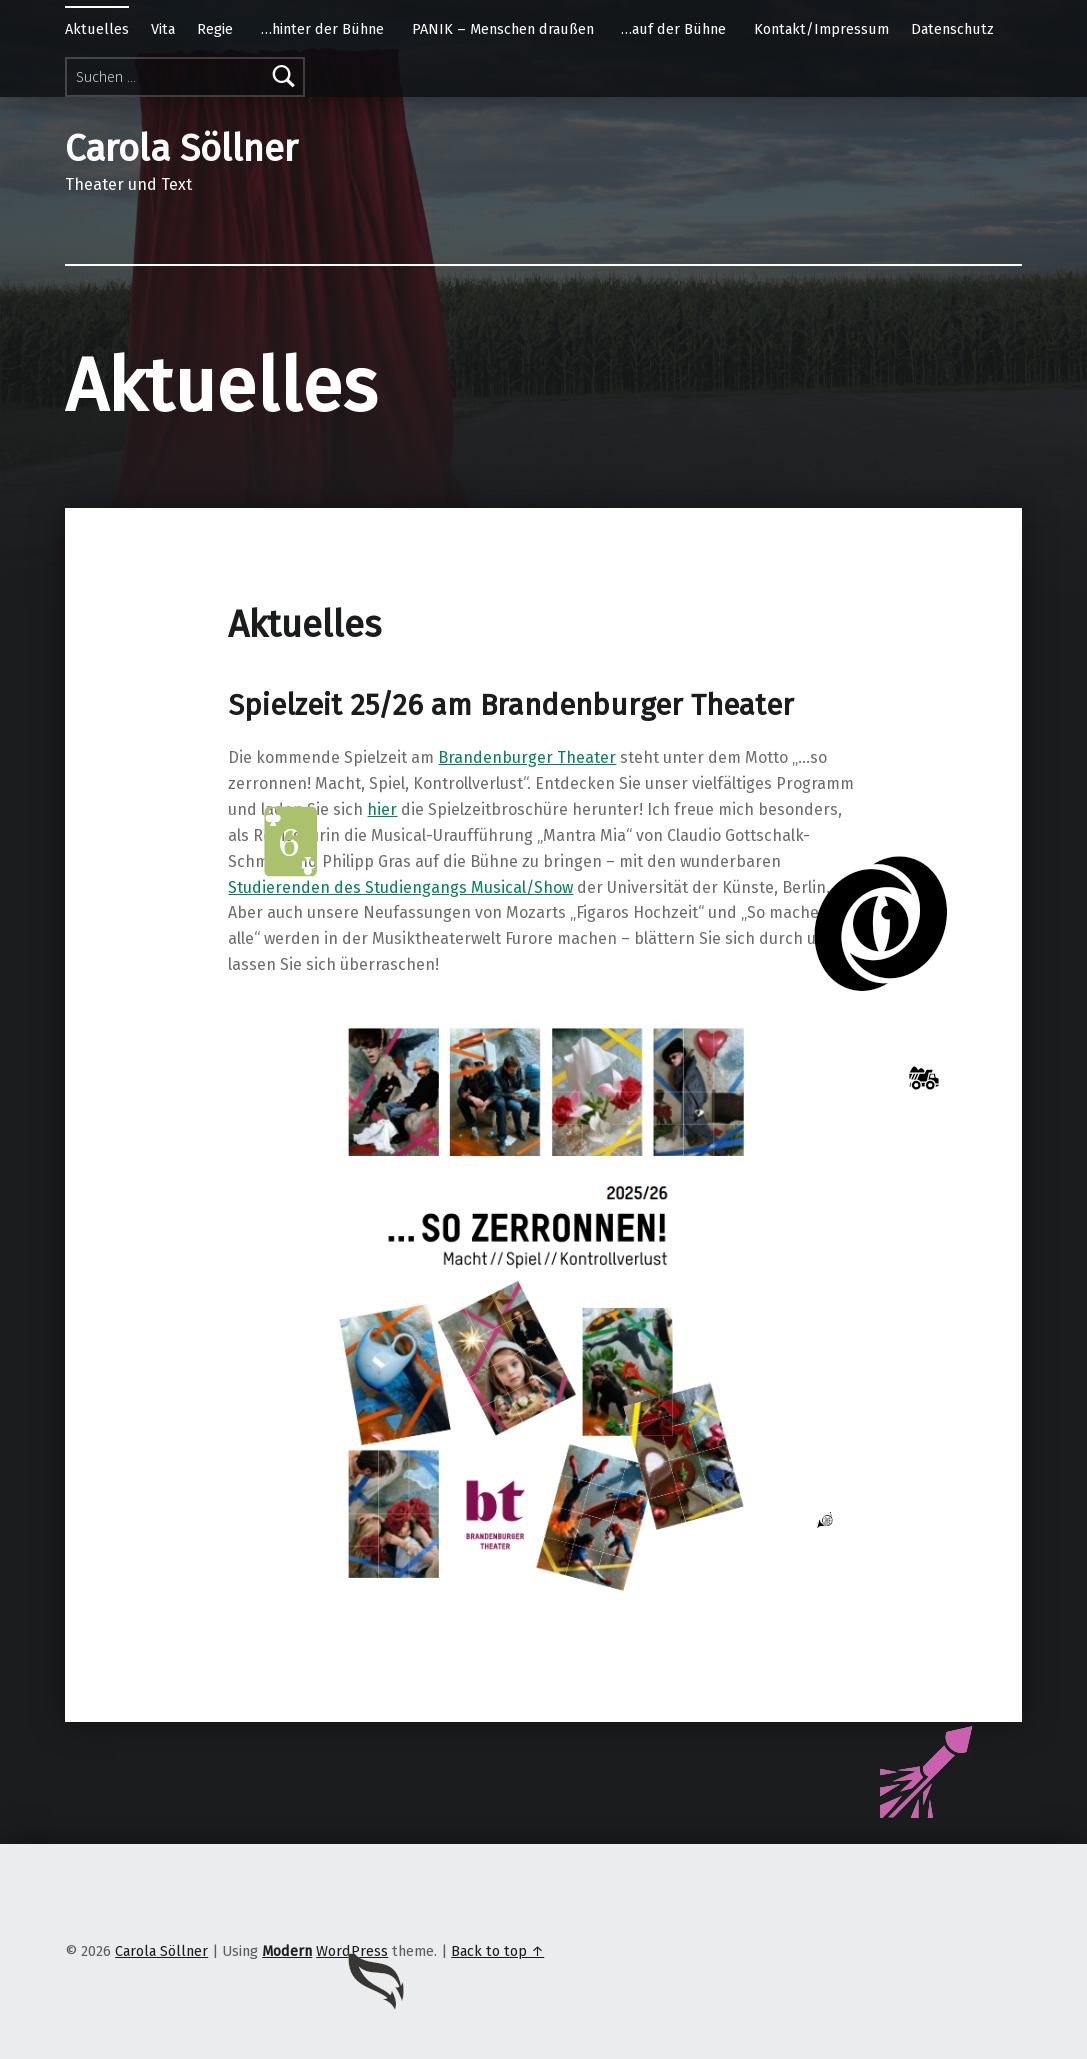 This screenshot has width=1087, height=2059. Describe the element at coordinates (825, 1520) in the screenshot. I see `access brass instrument sounds or samples` at that location.